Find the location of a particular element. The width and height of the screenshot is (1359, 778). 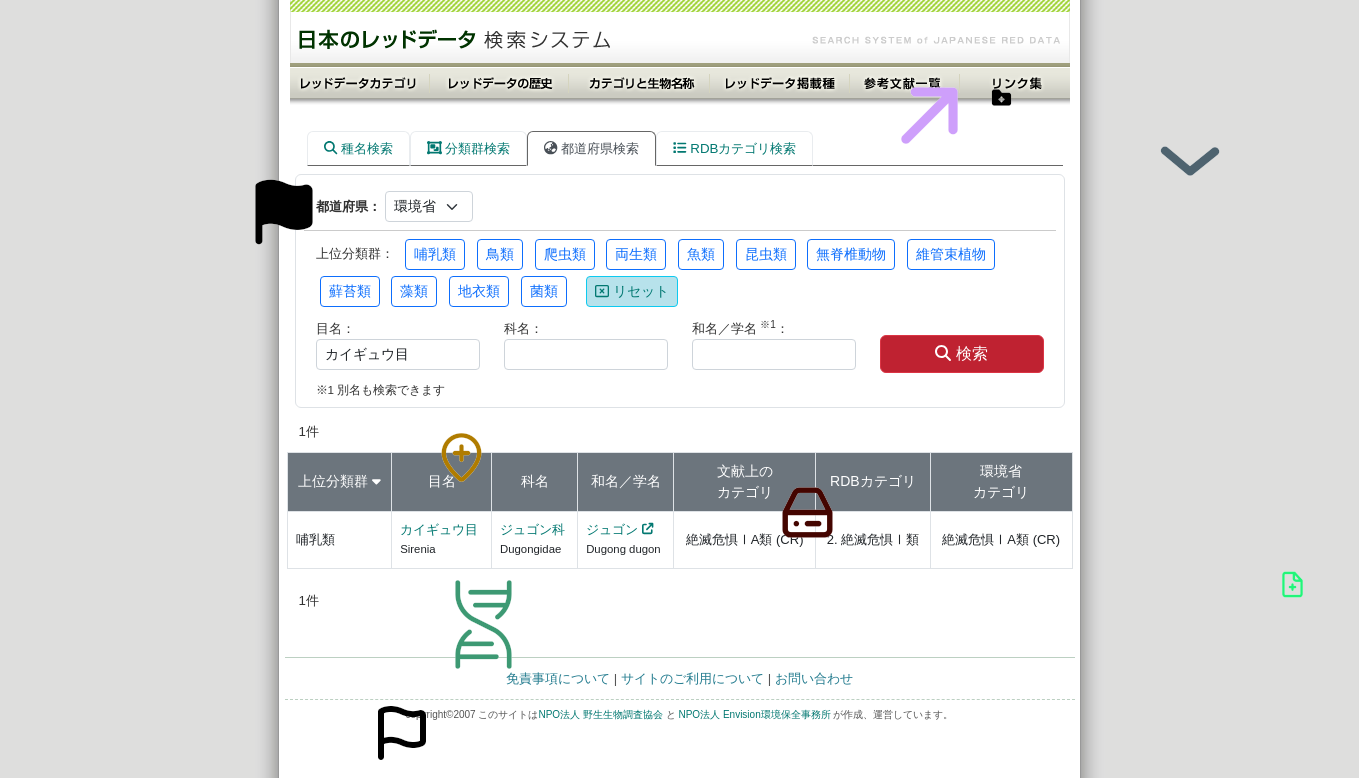

access storage or drive settings is located at coordinates (807, 512).